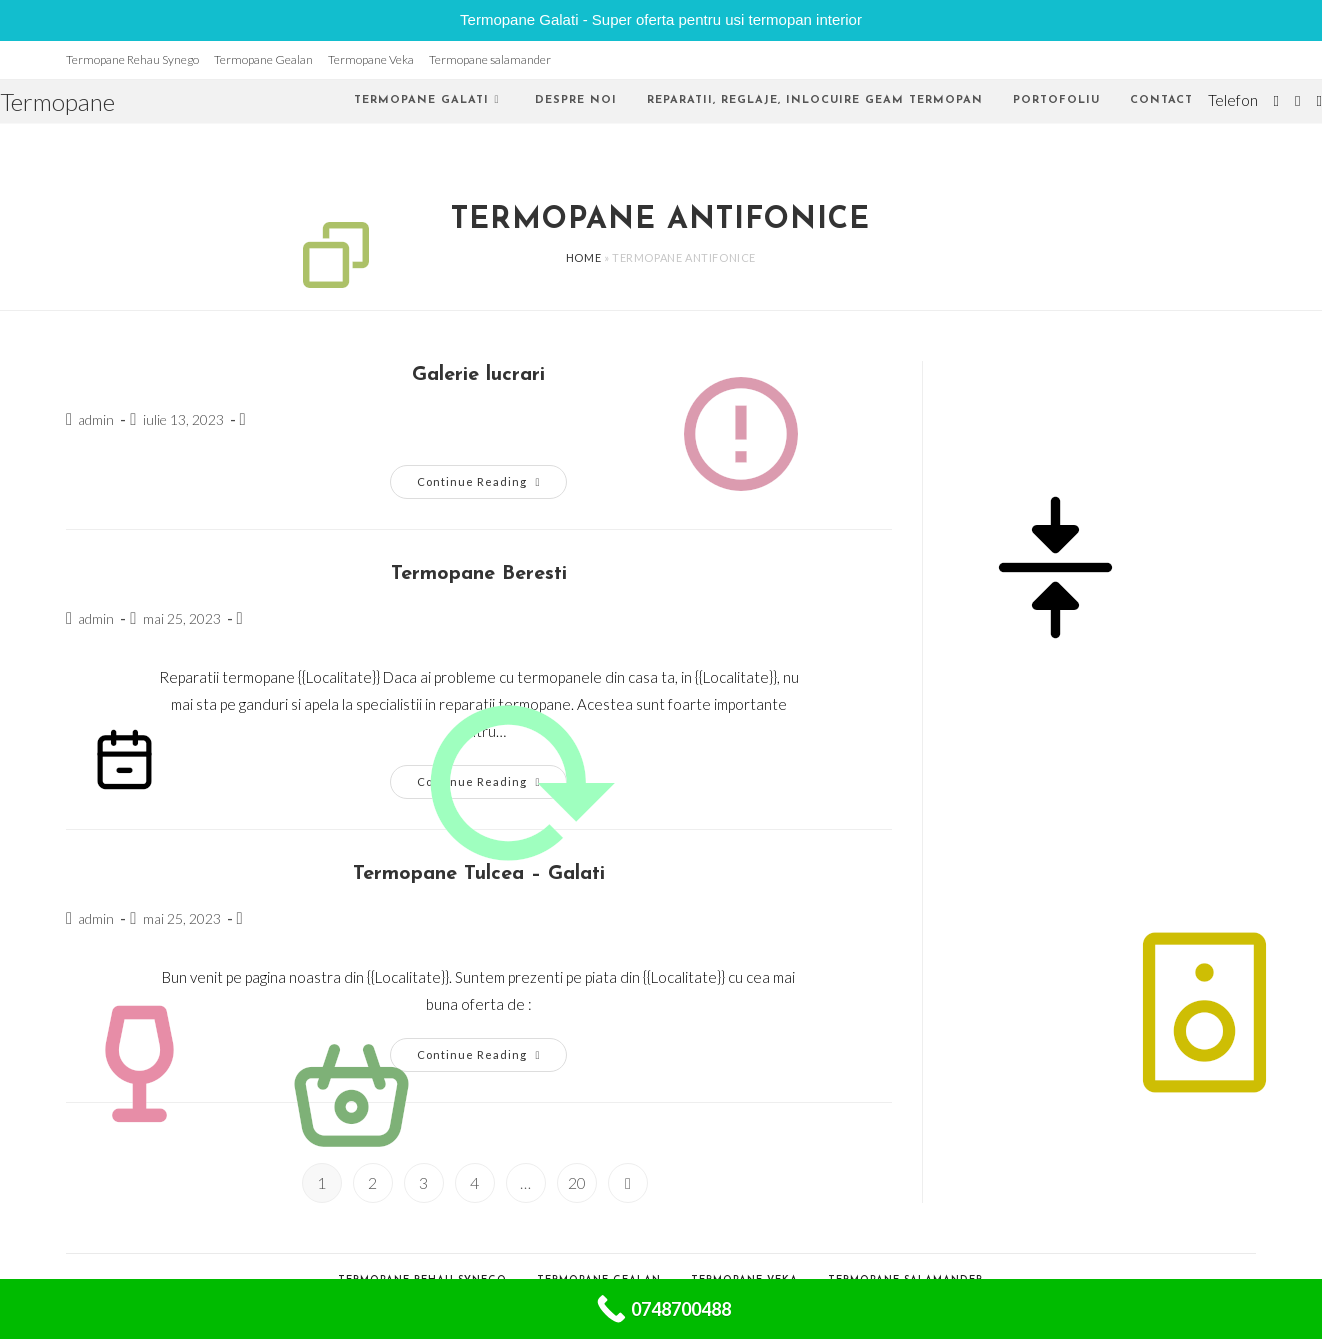 This screenshot has width=1322, height=1339. What do you see at coordinates (336, 255) in the screenshot?
I see `copy to clipboard` at bounding box center [336, 255].